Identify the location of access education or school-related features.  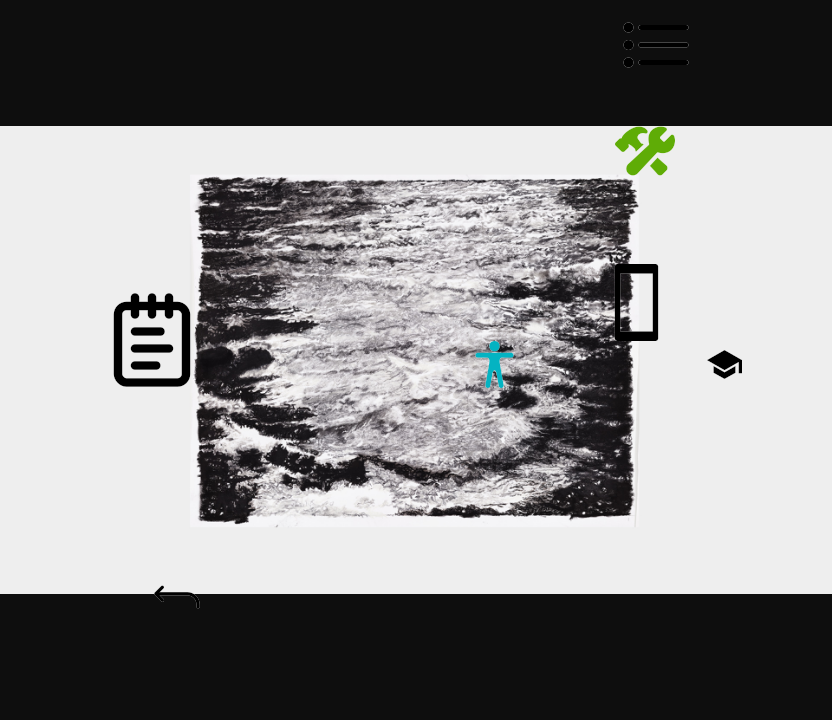
(724, 364).